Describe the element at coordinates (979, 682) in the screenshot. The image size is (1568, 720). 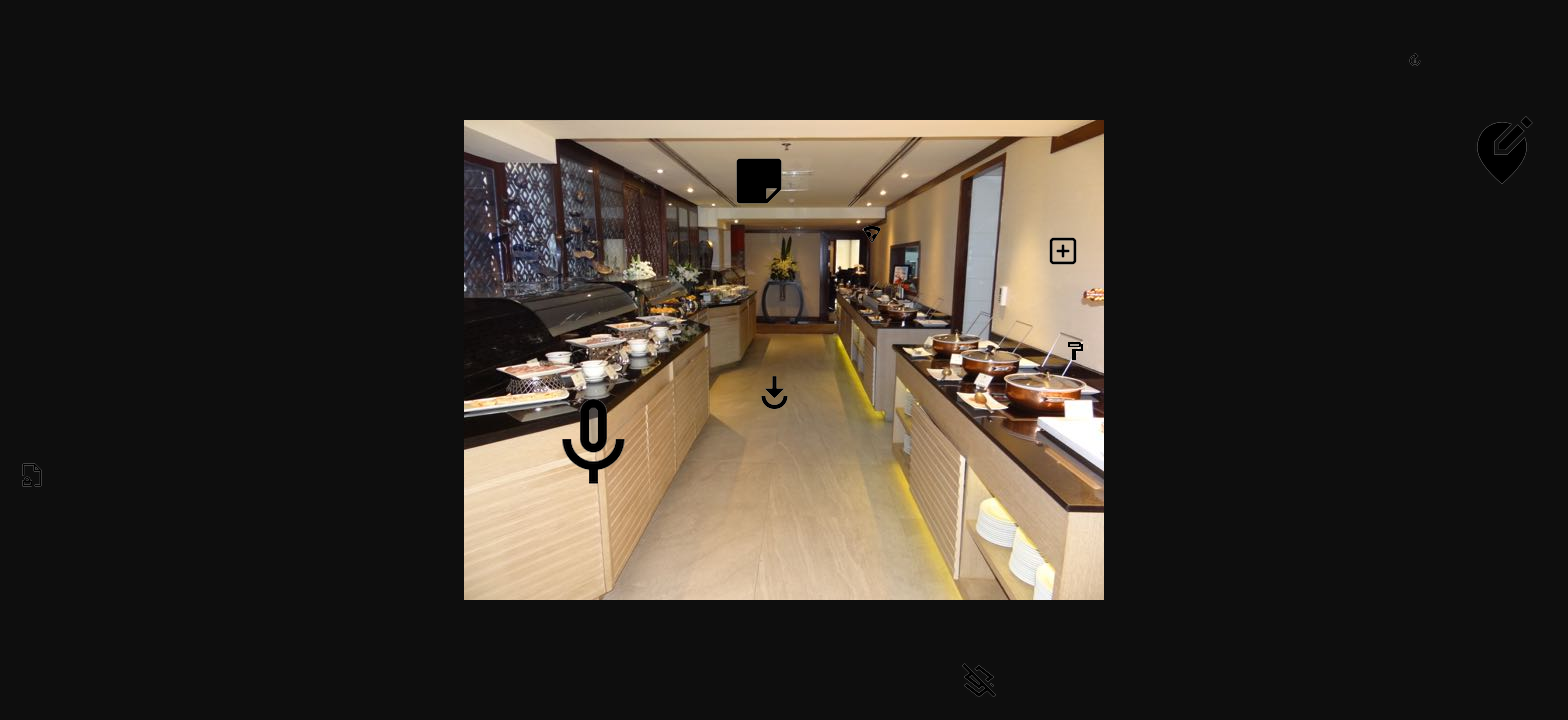
I see `clear all map layers` at that location.